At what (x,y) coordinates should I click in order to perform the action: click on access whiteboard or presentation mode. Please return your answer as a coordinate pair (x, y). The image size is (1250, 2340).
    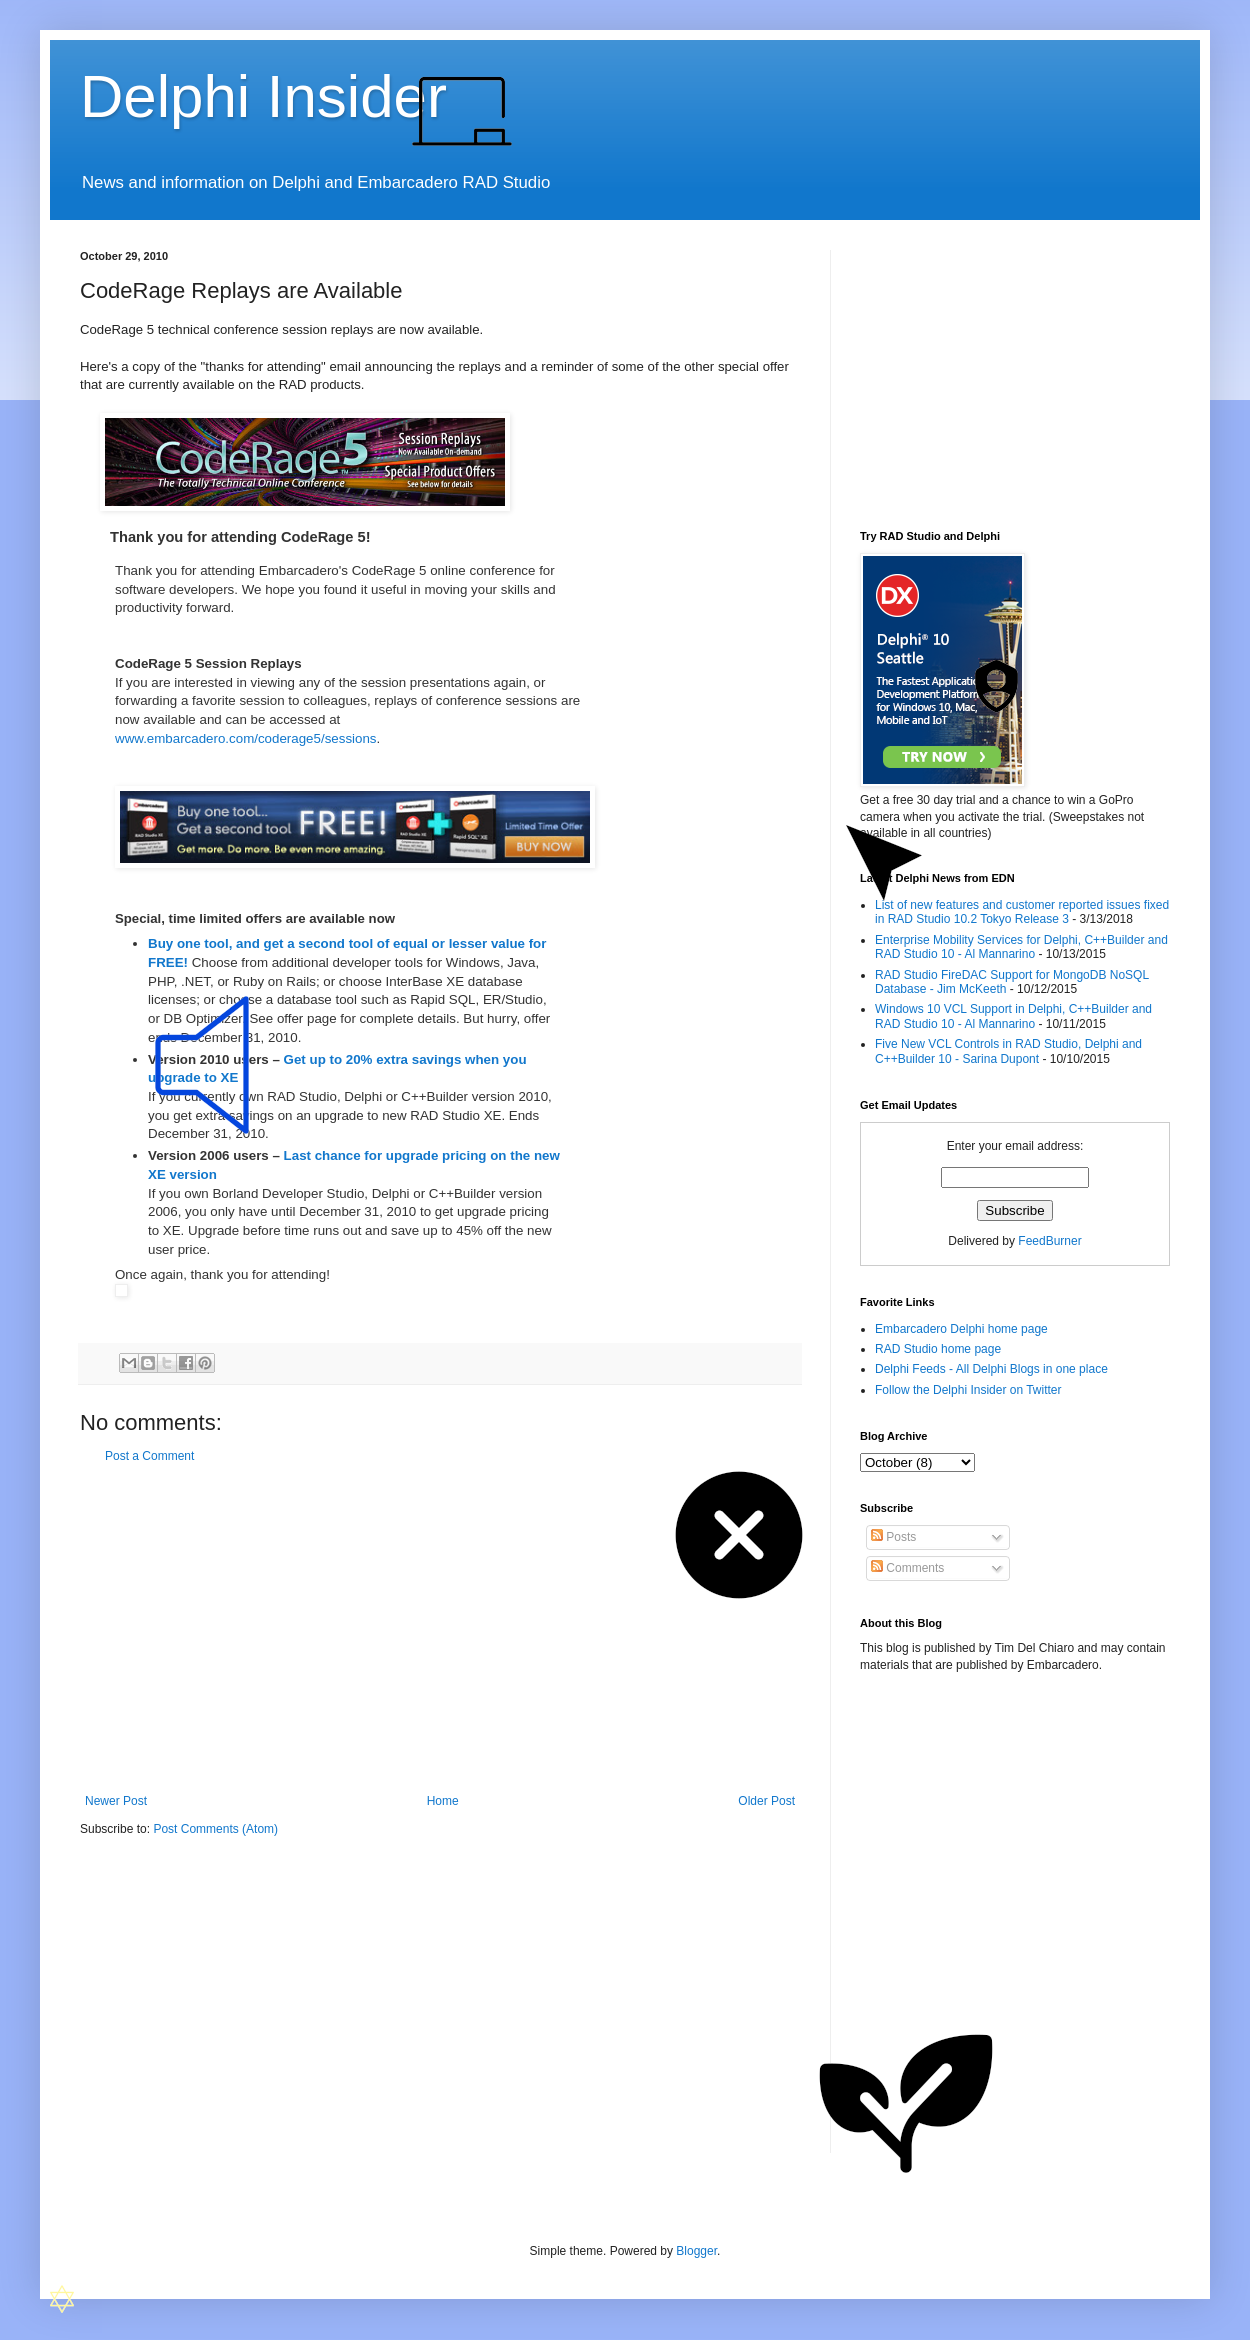
    Looking at the image, I should click on (462, 113).